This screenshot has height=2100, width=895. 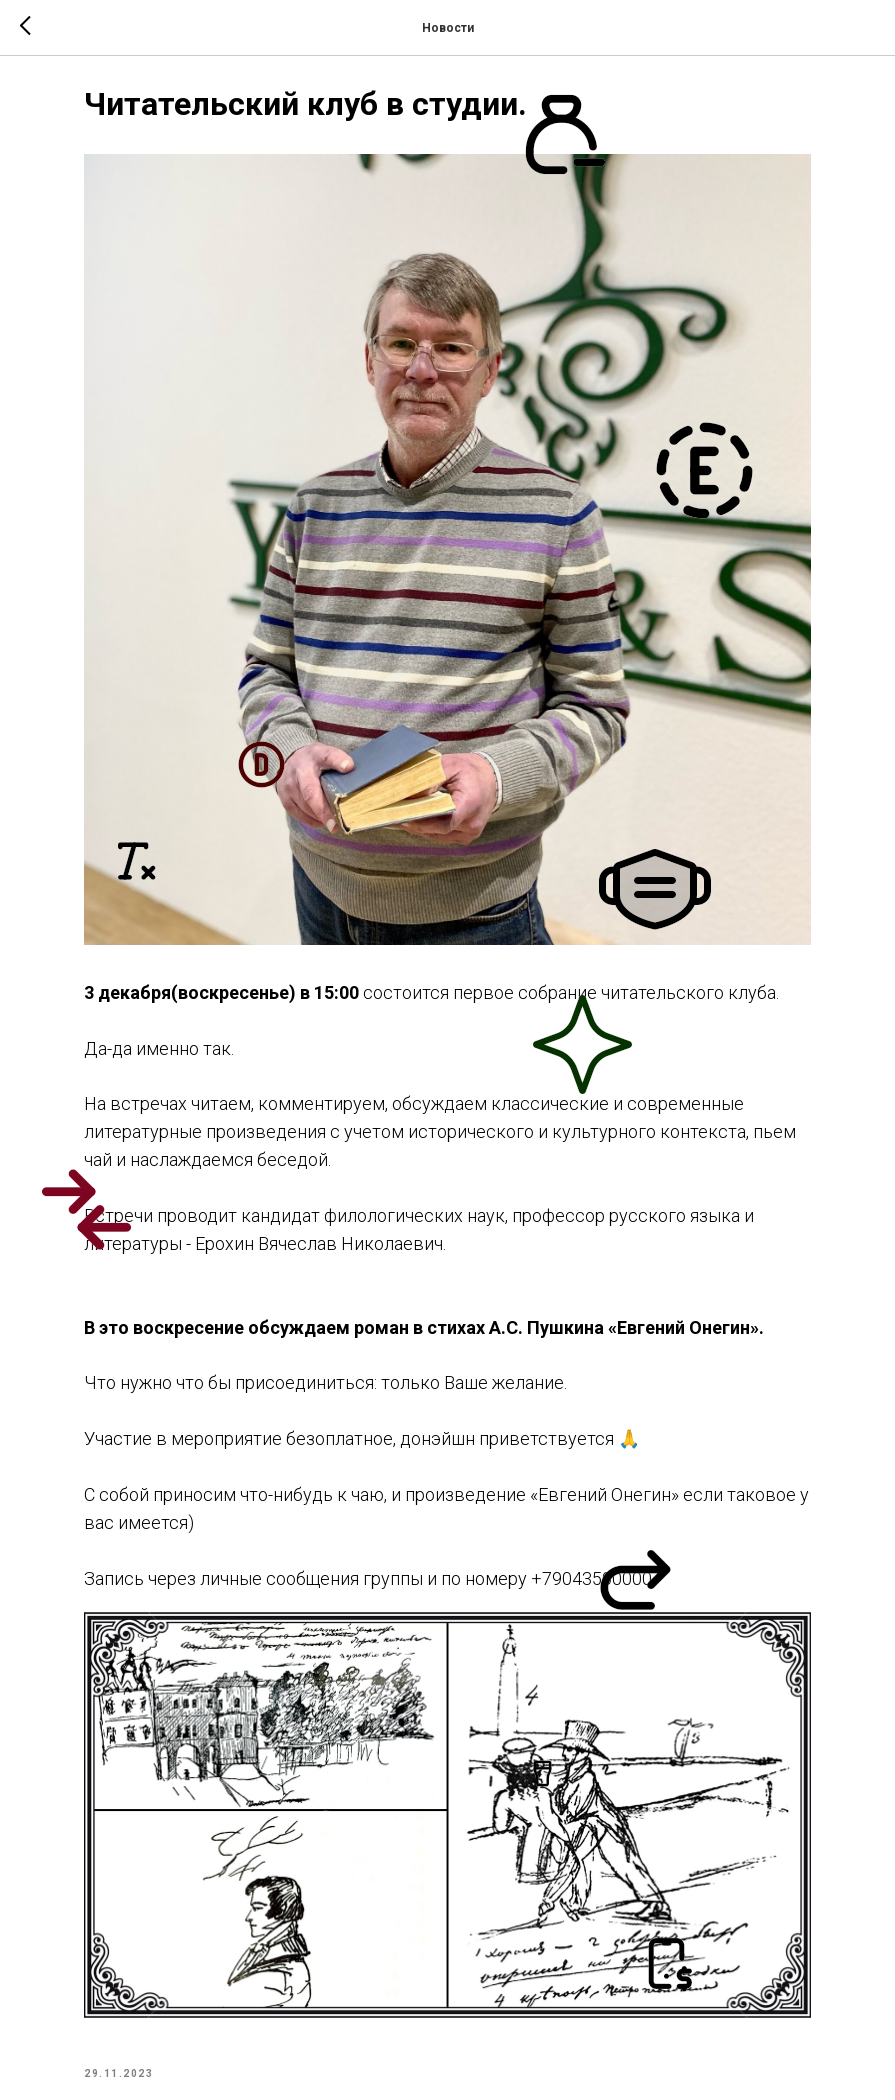 What do you see at coordinates (261, 764) in the screenshot?
I see `indicates a "D" grade or rating` at bounding box center [261, 764].